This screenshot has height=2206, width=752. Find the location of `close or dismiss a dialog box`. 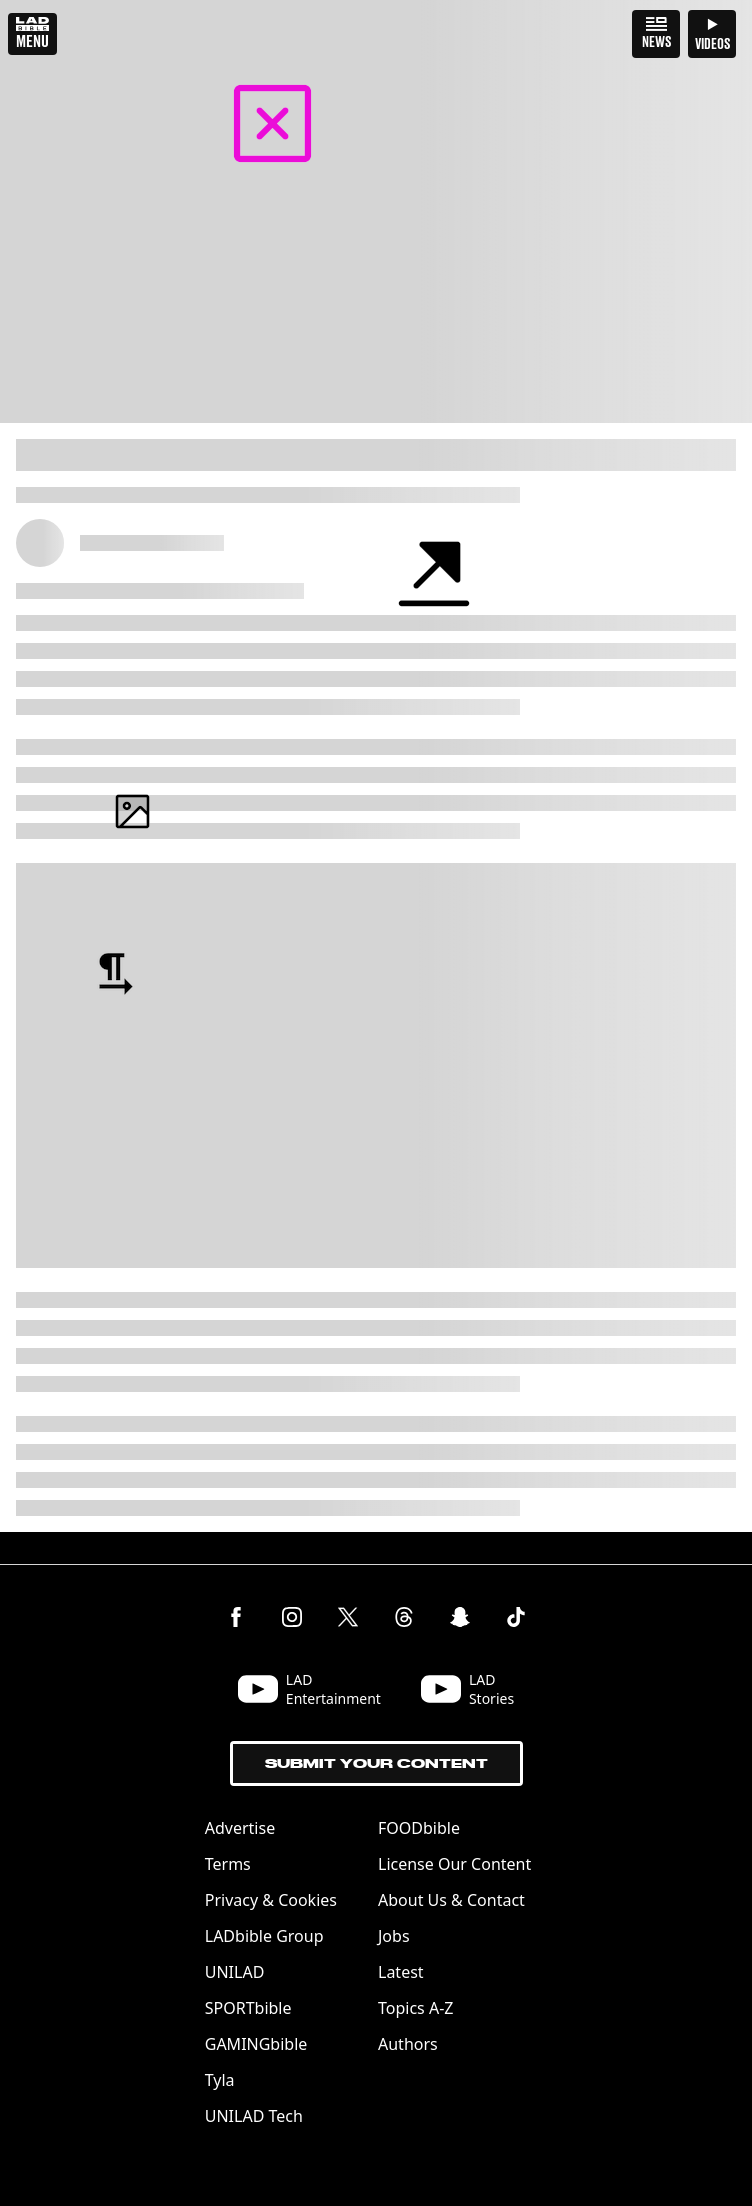

close or dismiss a dialog box is located at coordinates (272, 123).